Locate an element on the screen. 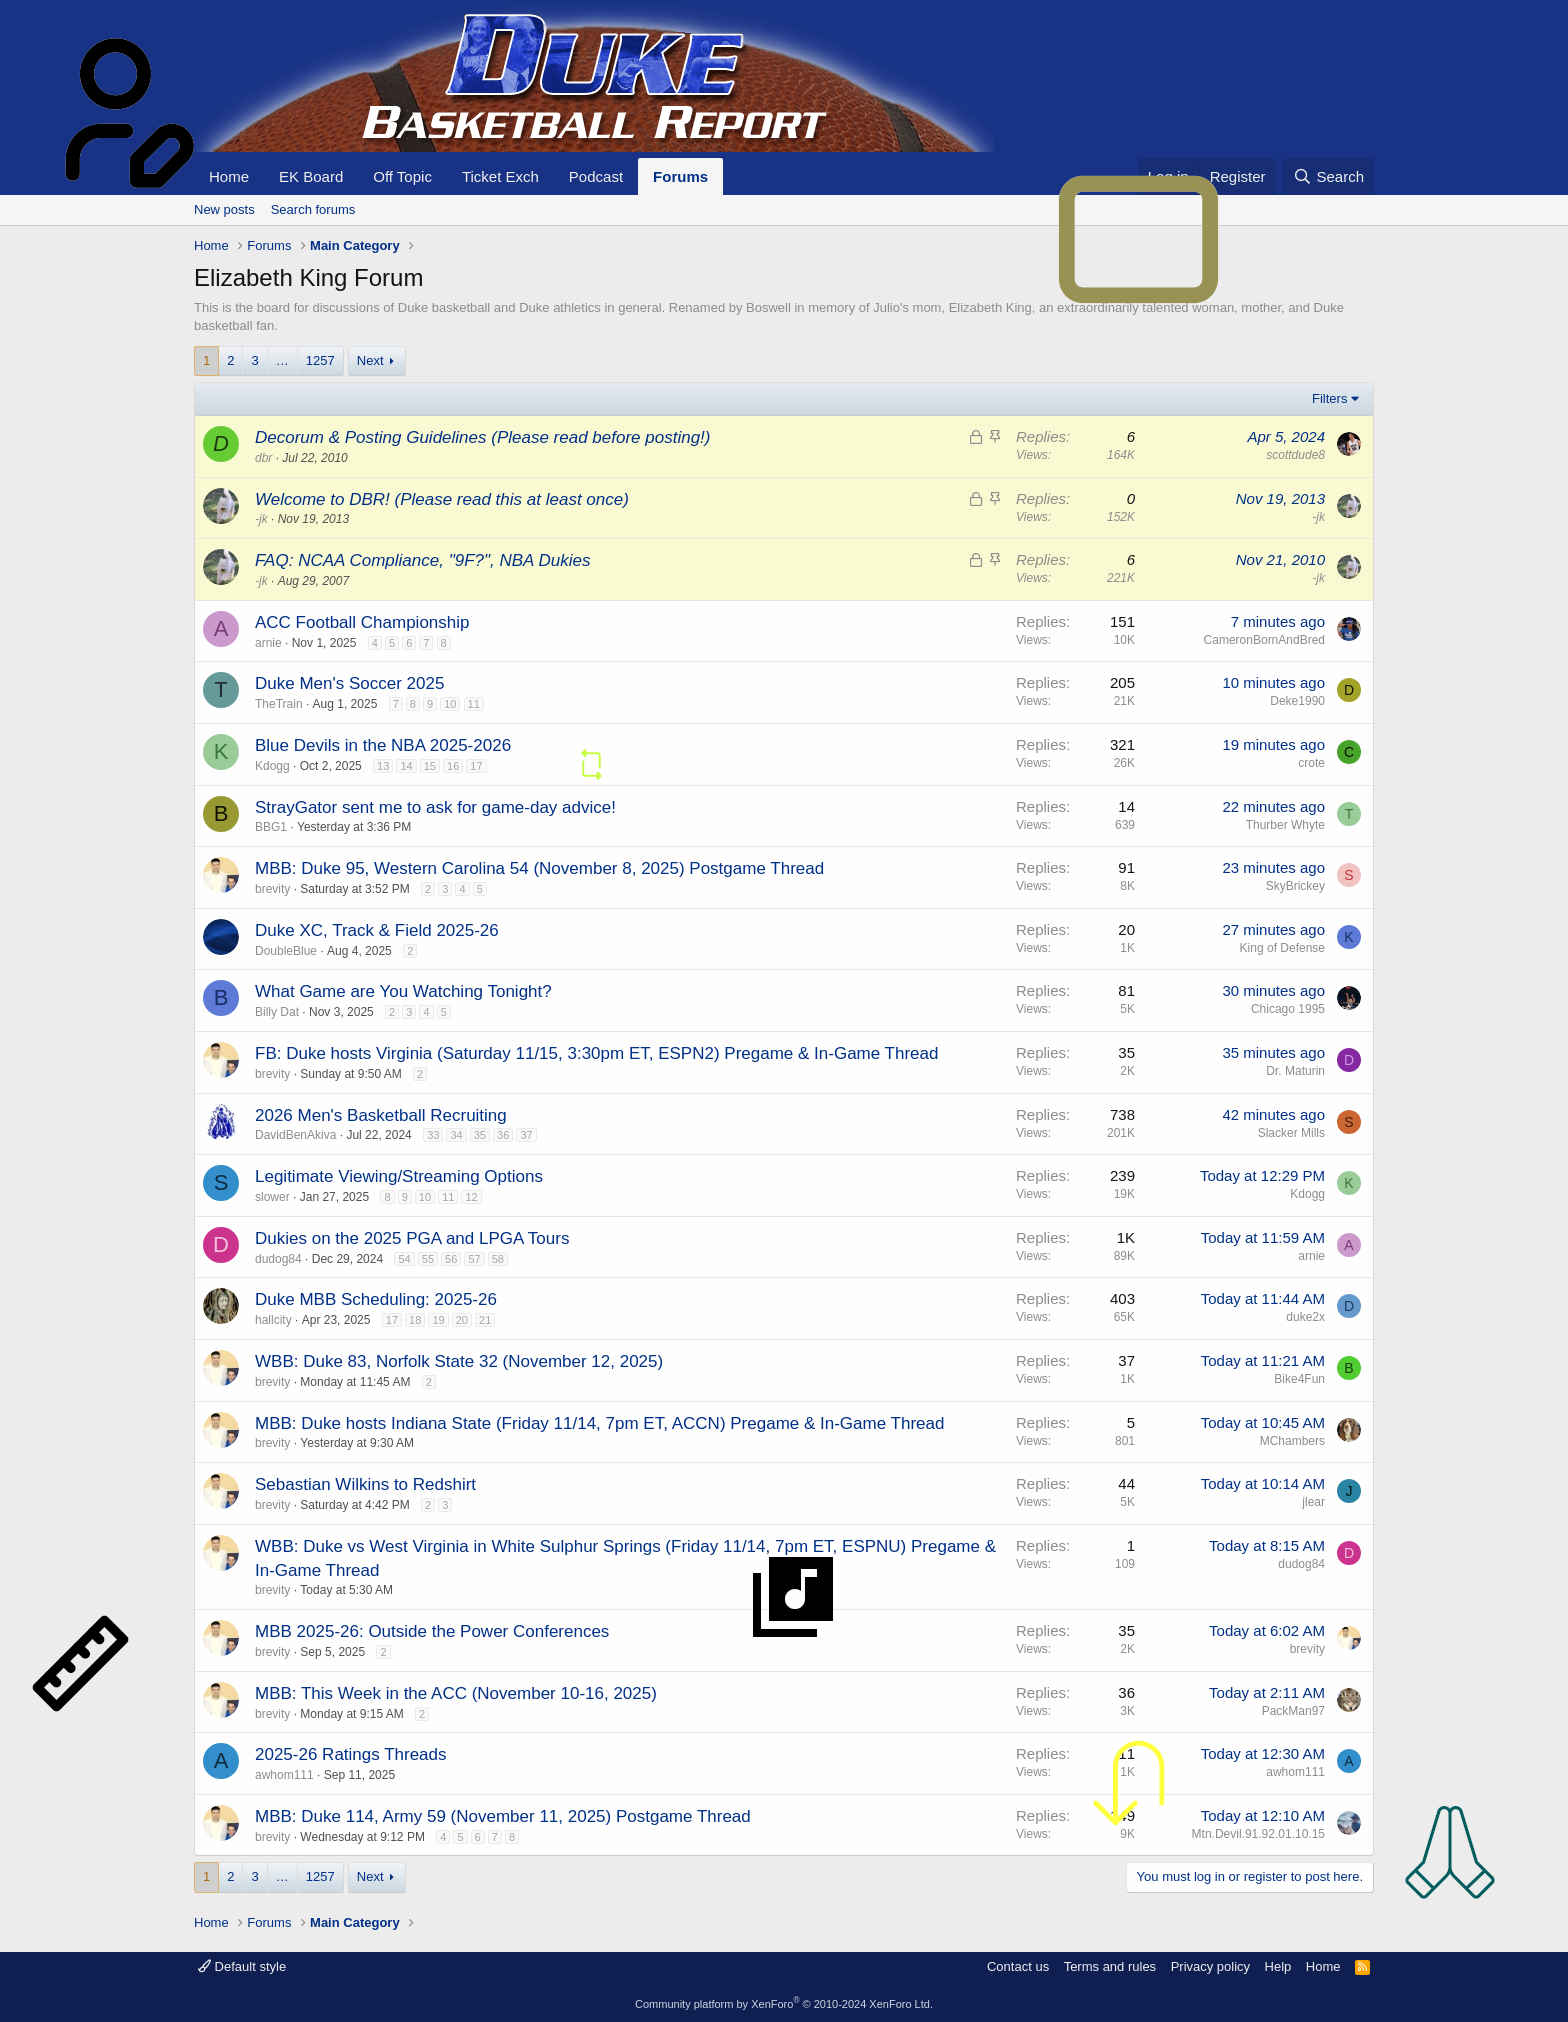 This screenshot has height=2022, width=1568. rotate device orientation is located at coordinates (591, 764).